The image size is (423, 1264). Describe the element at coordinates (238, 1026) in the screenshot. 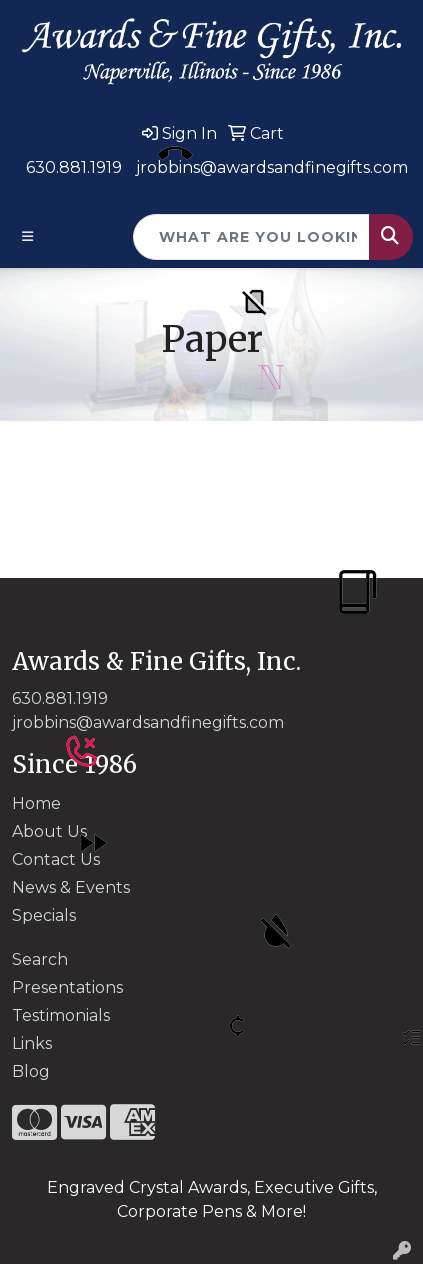

I see `indicates cent currency or small monetary value` at that location.